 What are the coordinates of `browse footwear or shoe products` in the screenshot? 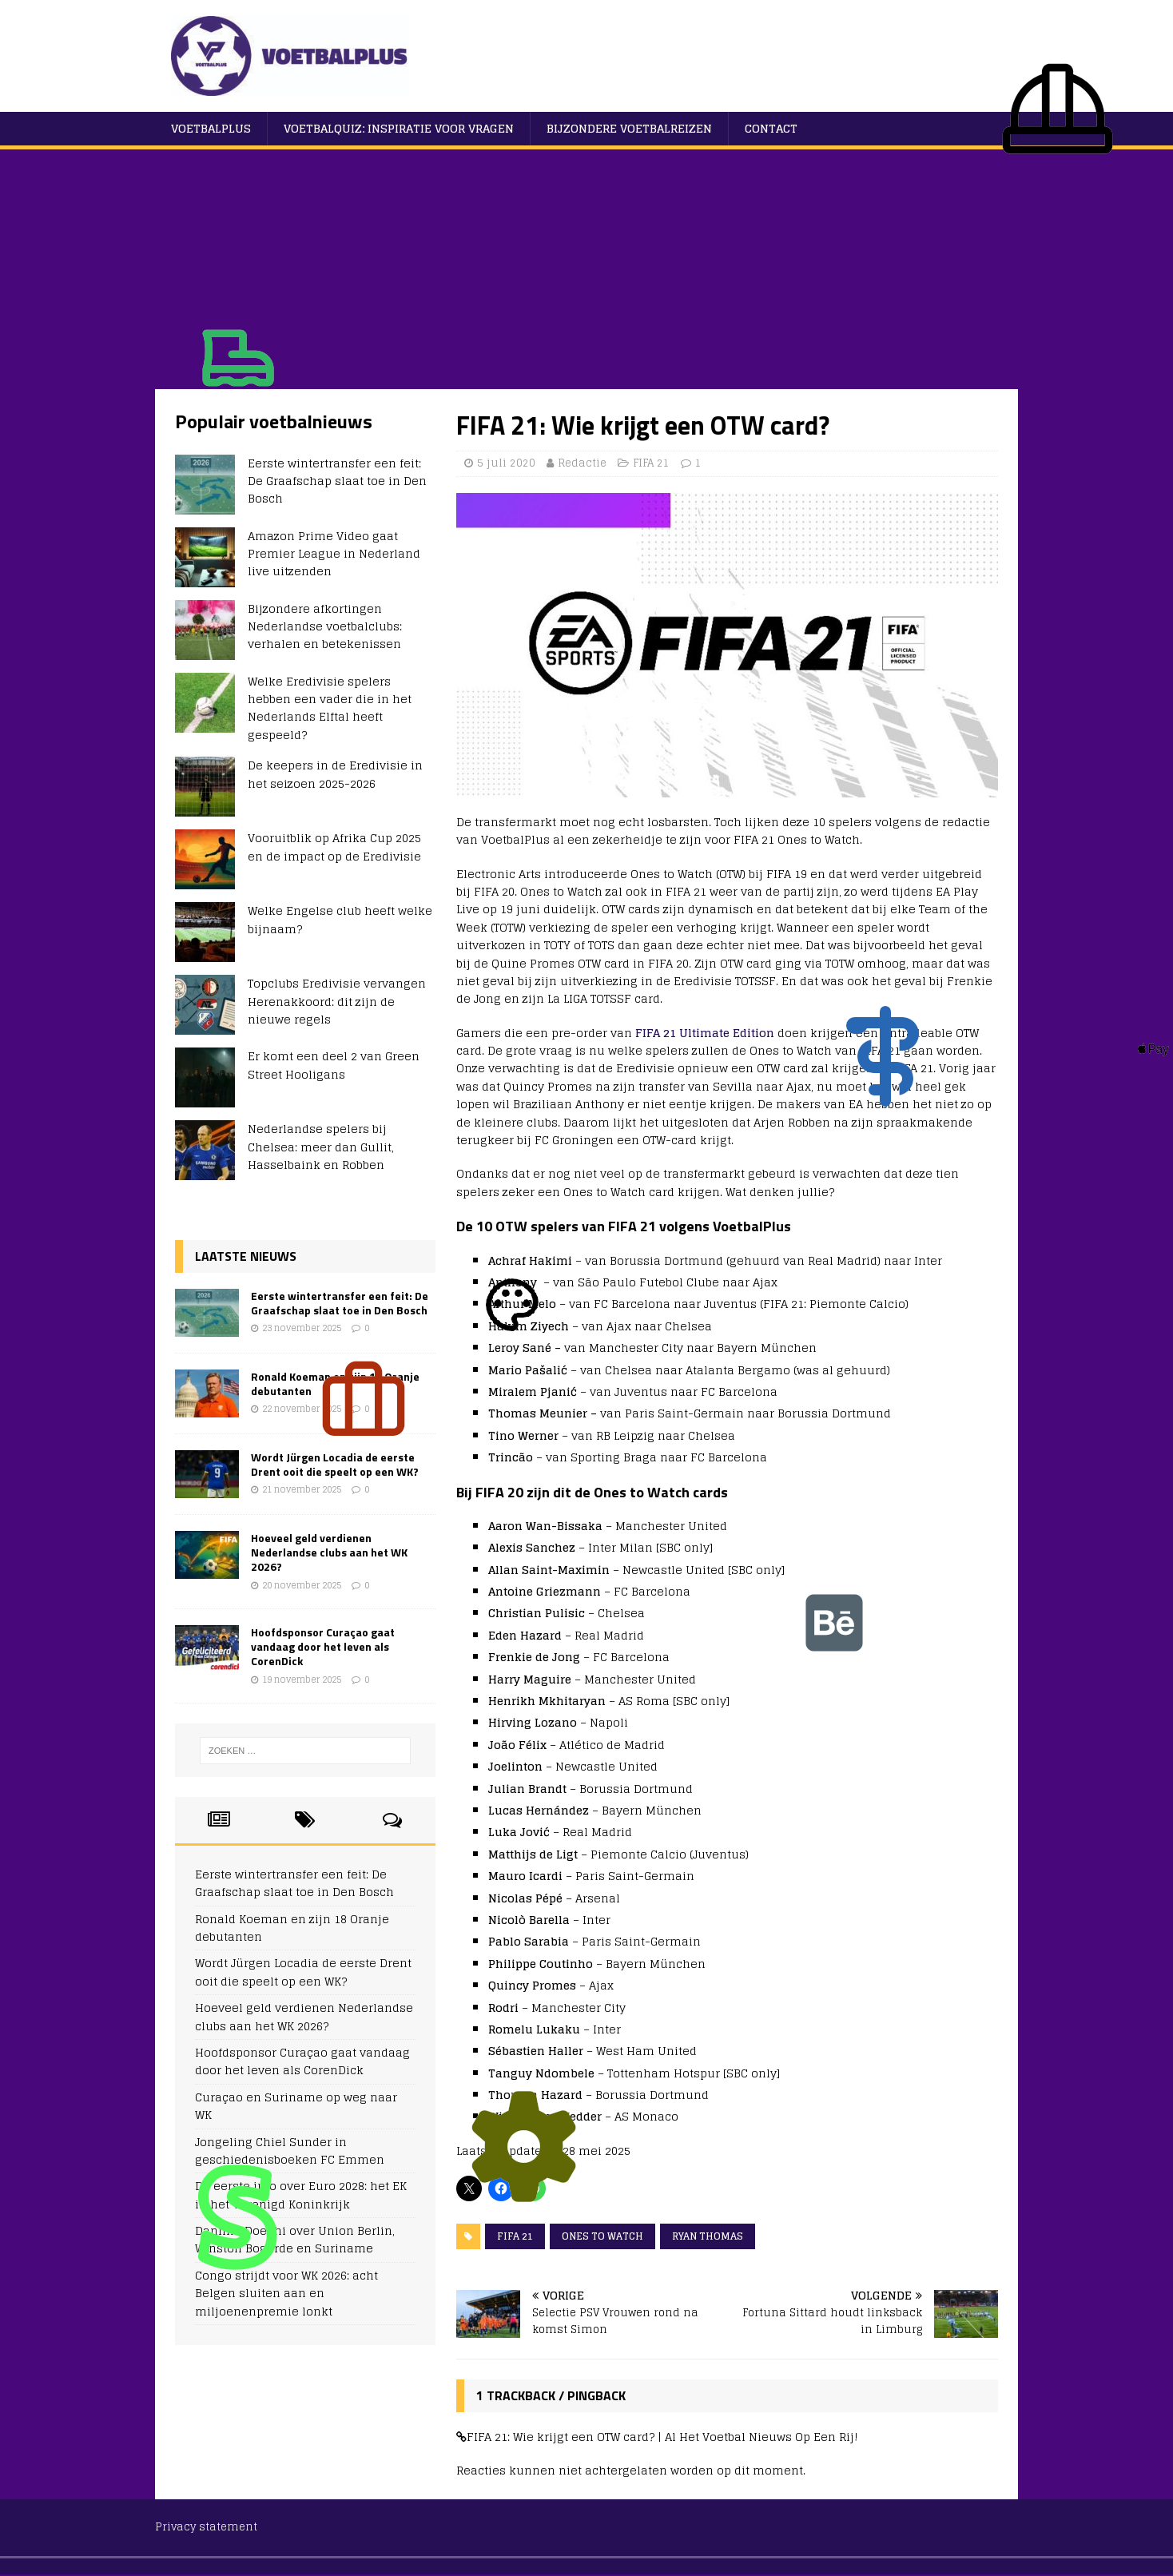 It's located at (236, 358).